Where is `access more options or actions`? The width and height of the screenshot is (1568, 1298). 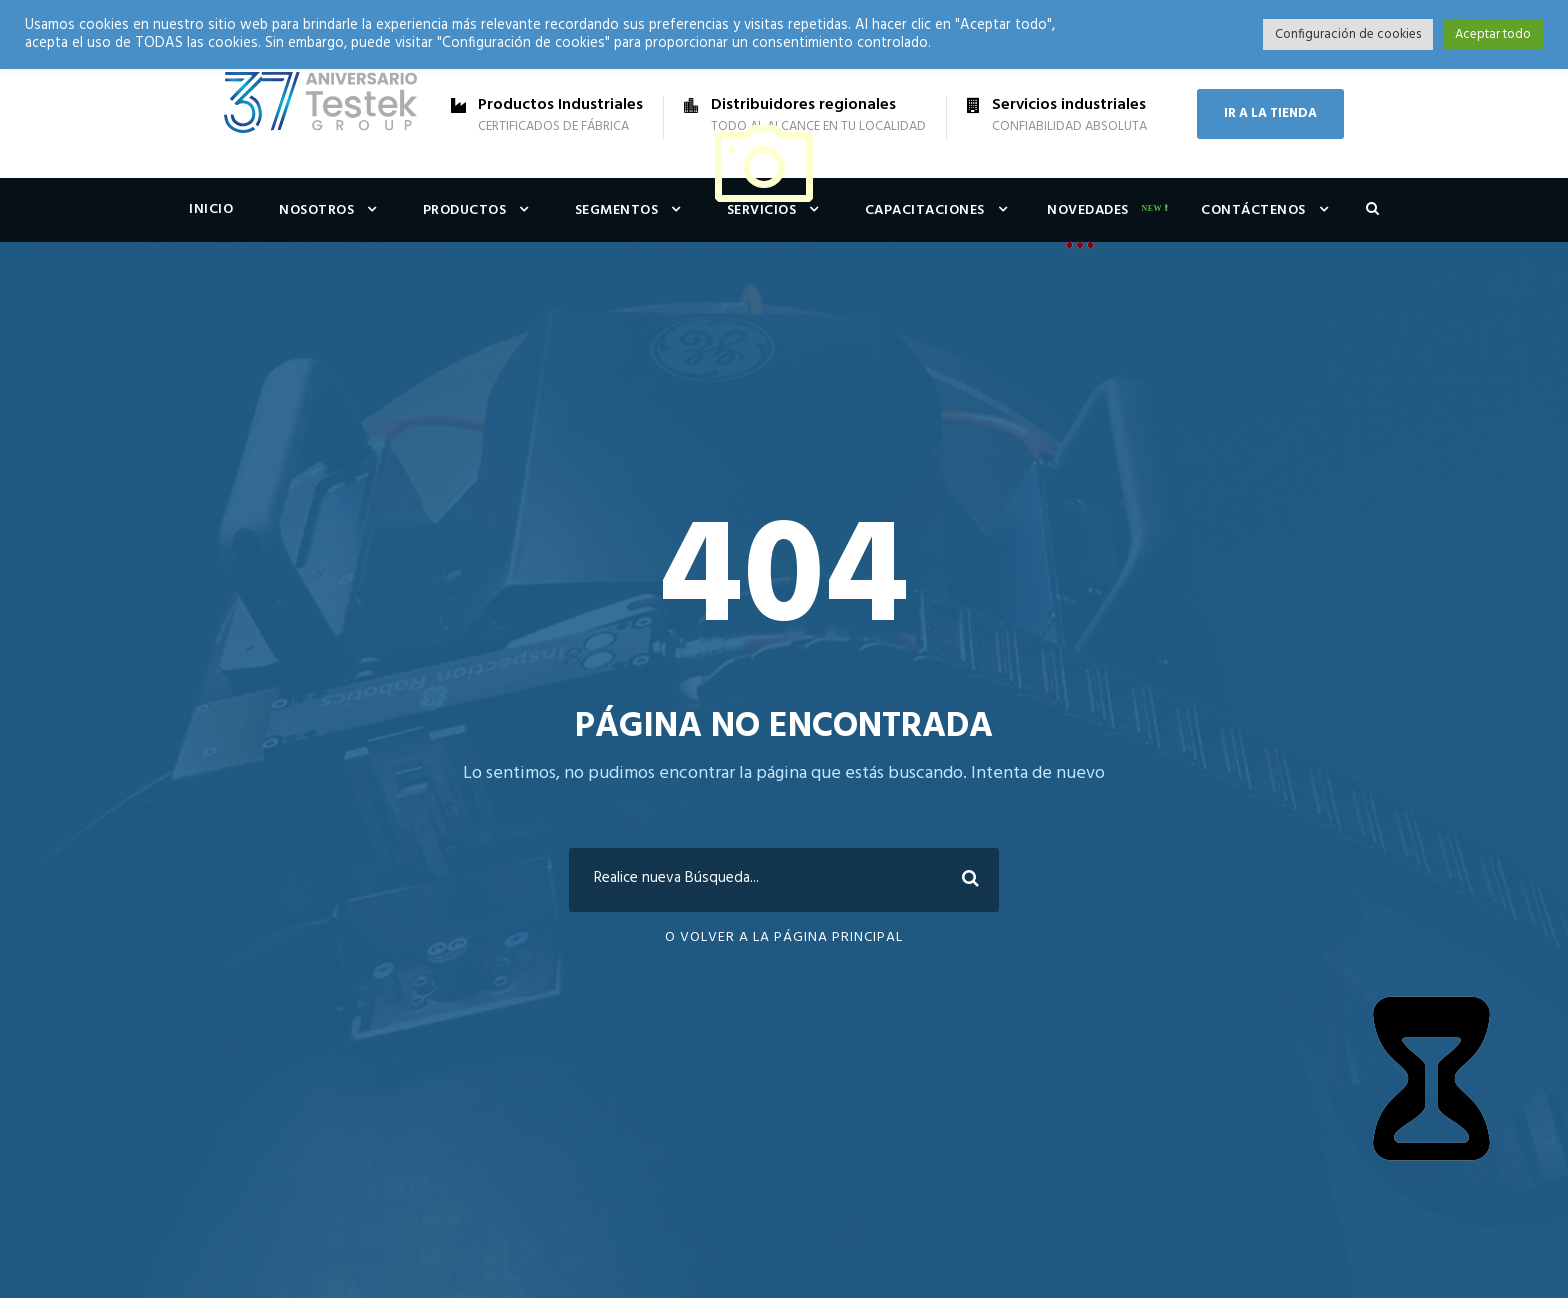 access more options or actions is located at coordinates (1080, 245).